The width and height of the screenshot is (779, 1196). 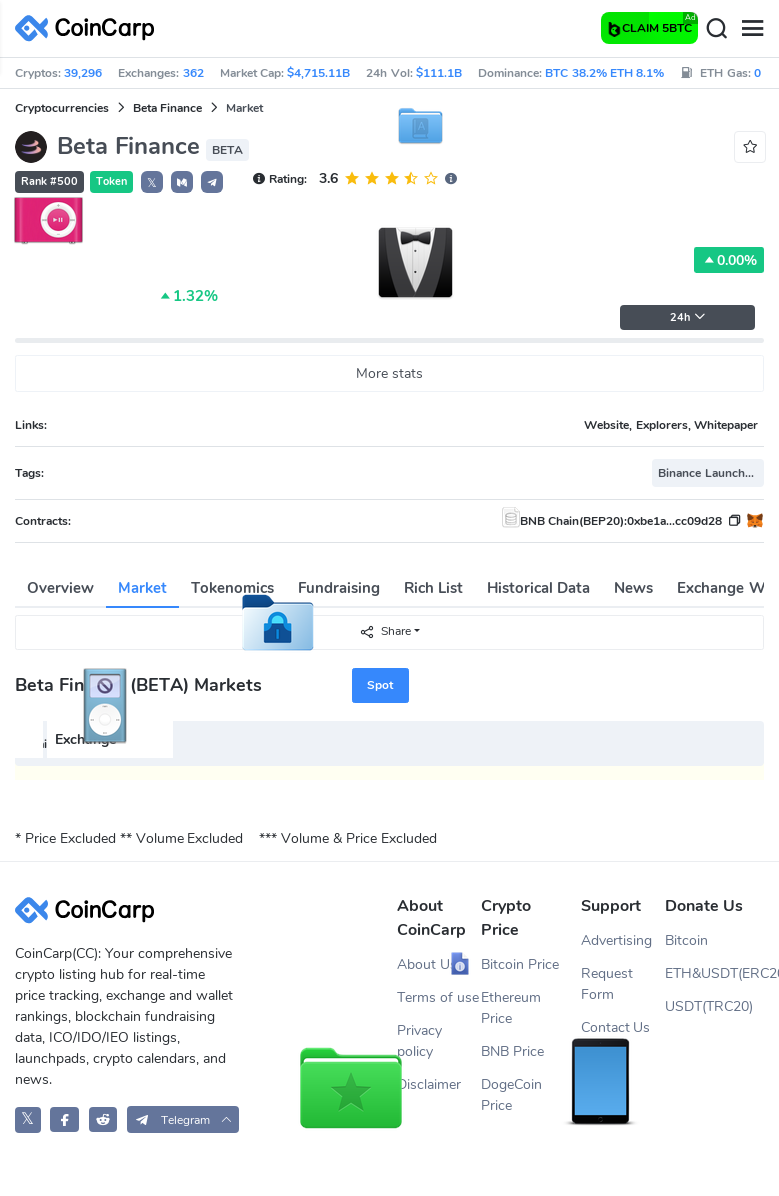 I want to click on view file details or properties, so click(x=460, y=964).